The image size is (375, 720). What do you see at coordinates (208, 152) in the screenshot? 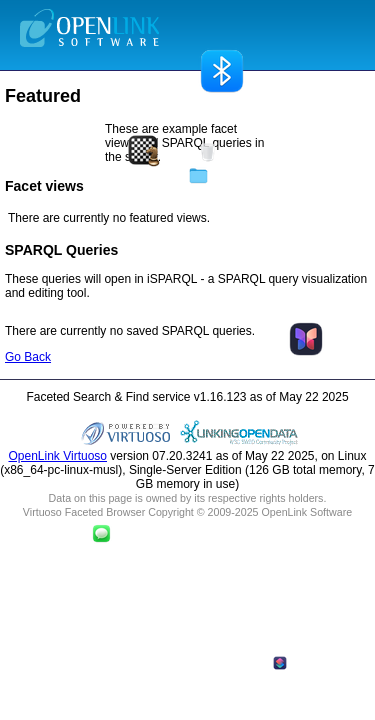
I see `open the trash to view deleted items` at bounding box center [208, 152].